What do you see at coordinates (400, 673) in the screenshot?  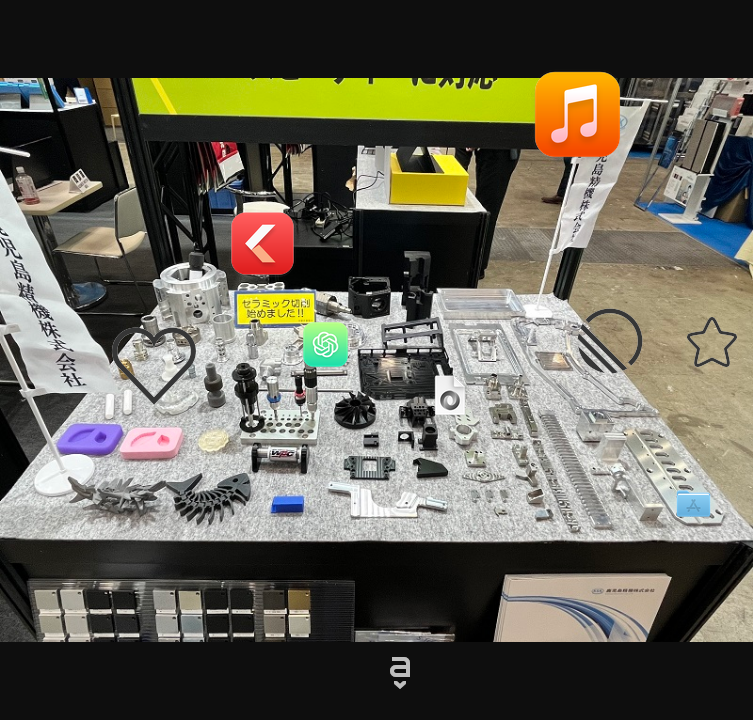 I see `insert text at cursor position` at bounding box center [400, 673].